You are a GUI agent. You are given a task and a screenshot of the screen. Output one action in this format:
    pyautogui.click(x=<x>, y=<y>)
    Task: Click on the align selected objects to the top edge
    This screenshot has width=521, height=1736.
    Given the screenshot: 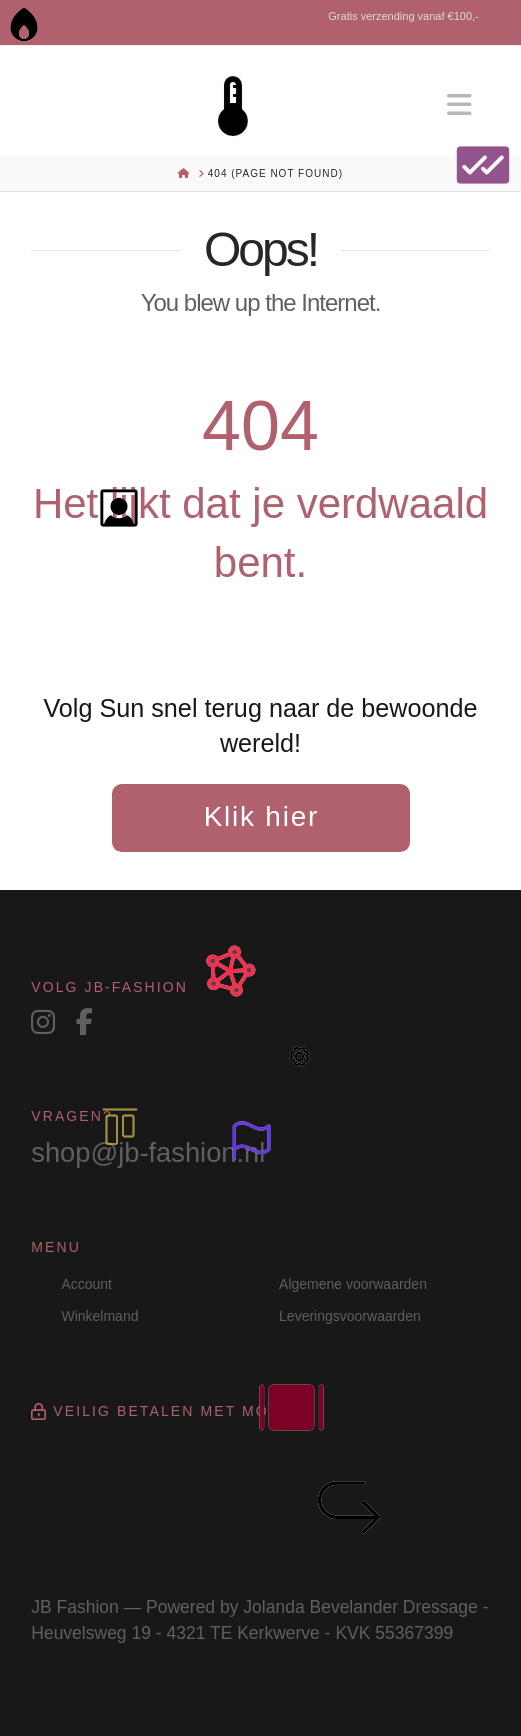 What is the action you would take?
    pyautogui.click(x=120, y=1126)
    